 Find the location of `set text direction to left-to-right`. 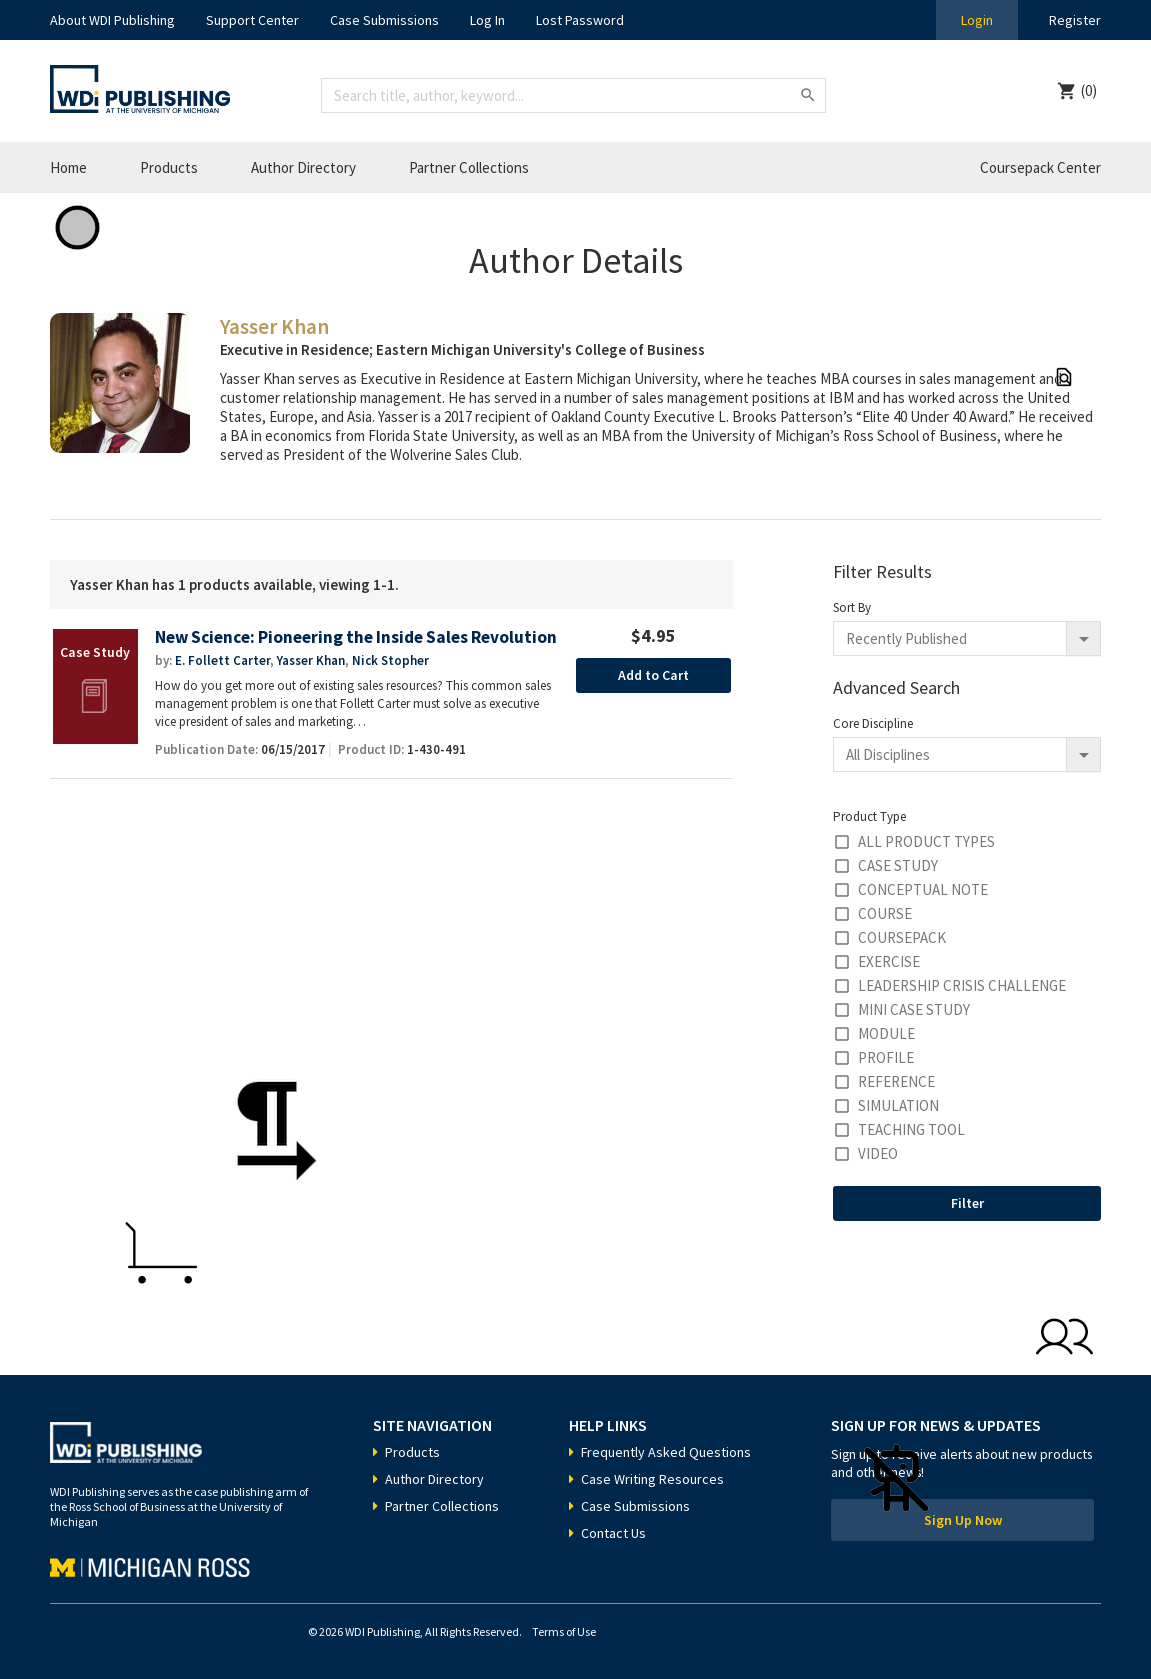

set text direction to left-to-right is located at coordinates (272, 1131).